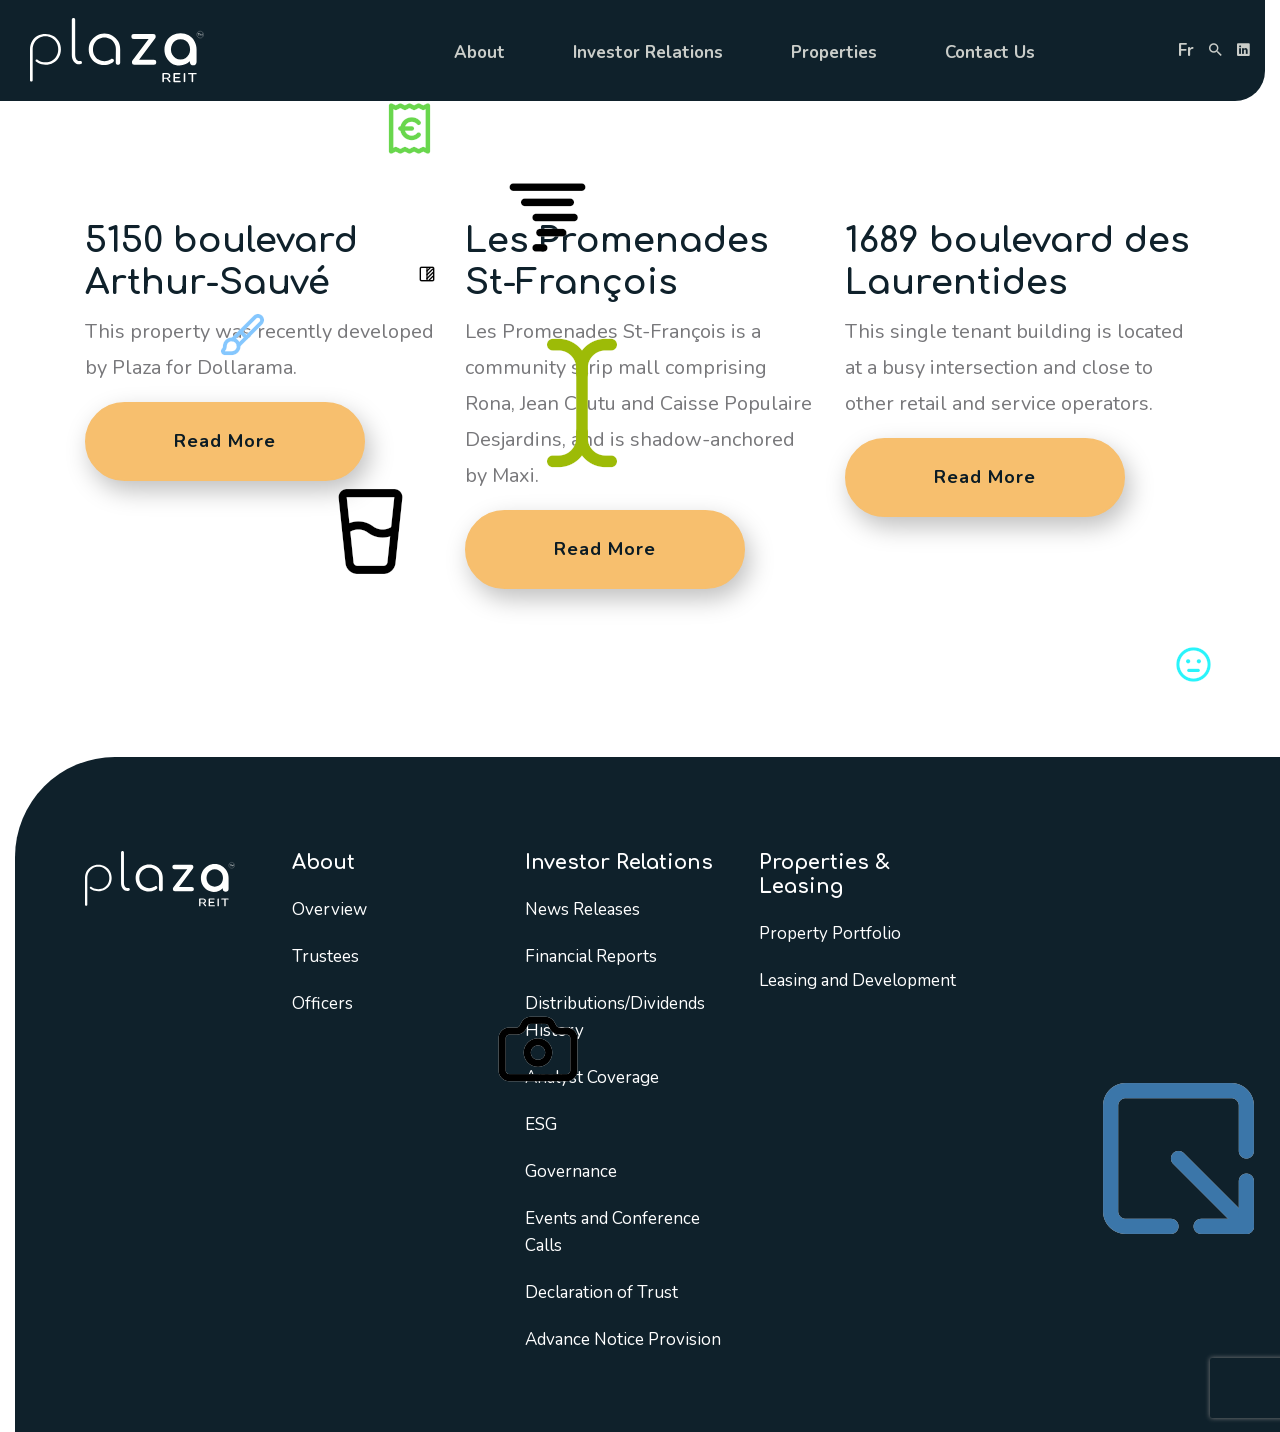 This screenshot has height=1432, width=1280. I want to click on indicates tornado warning or severe weather alert, so click(547, 217).